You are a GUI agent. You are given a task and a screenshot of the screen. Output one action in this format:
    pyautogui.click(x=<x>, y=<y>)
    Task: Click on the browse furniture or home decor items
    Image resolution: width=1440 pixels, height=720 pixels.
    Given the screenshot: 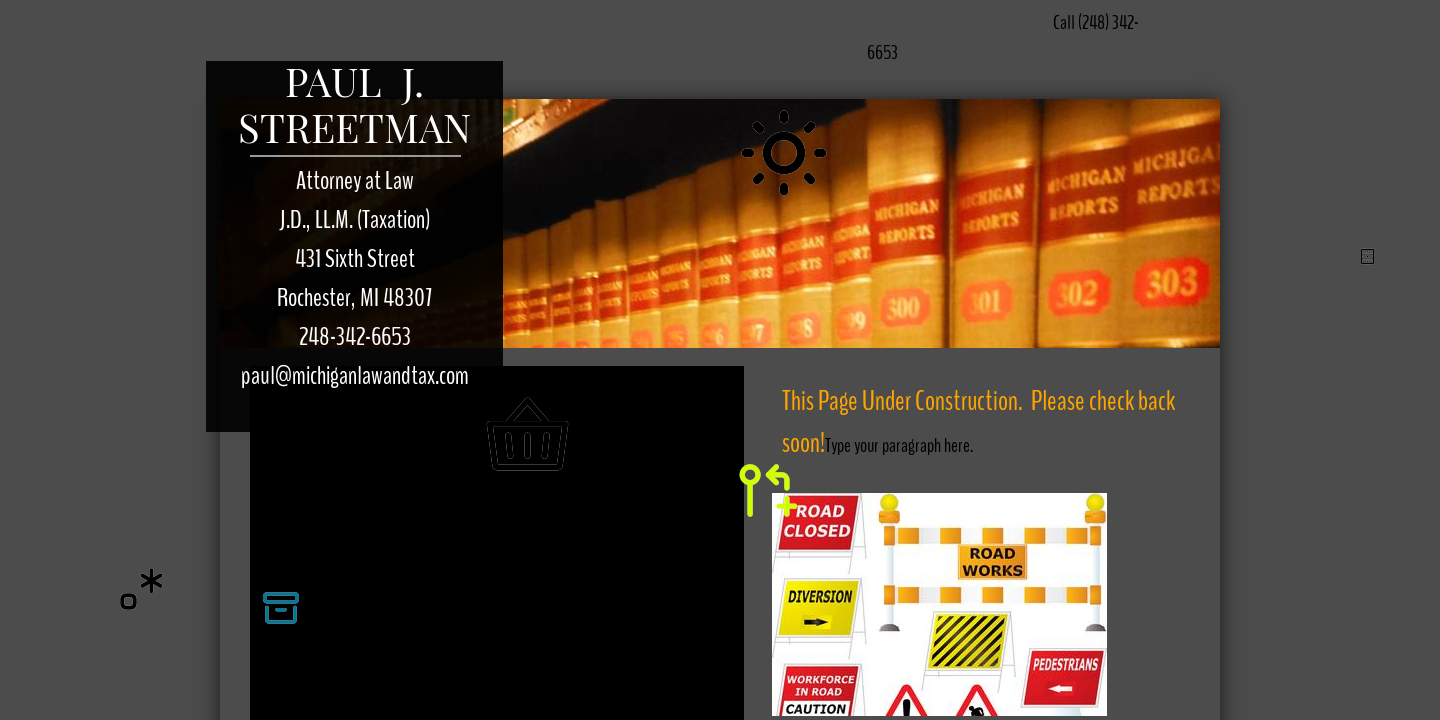 What is the action you would take?
    pyautogui.click(x=1367, y=256)
    